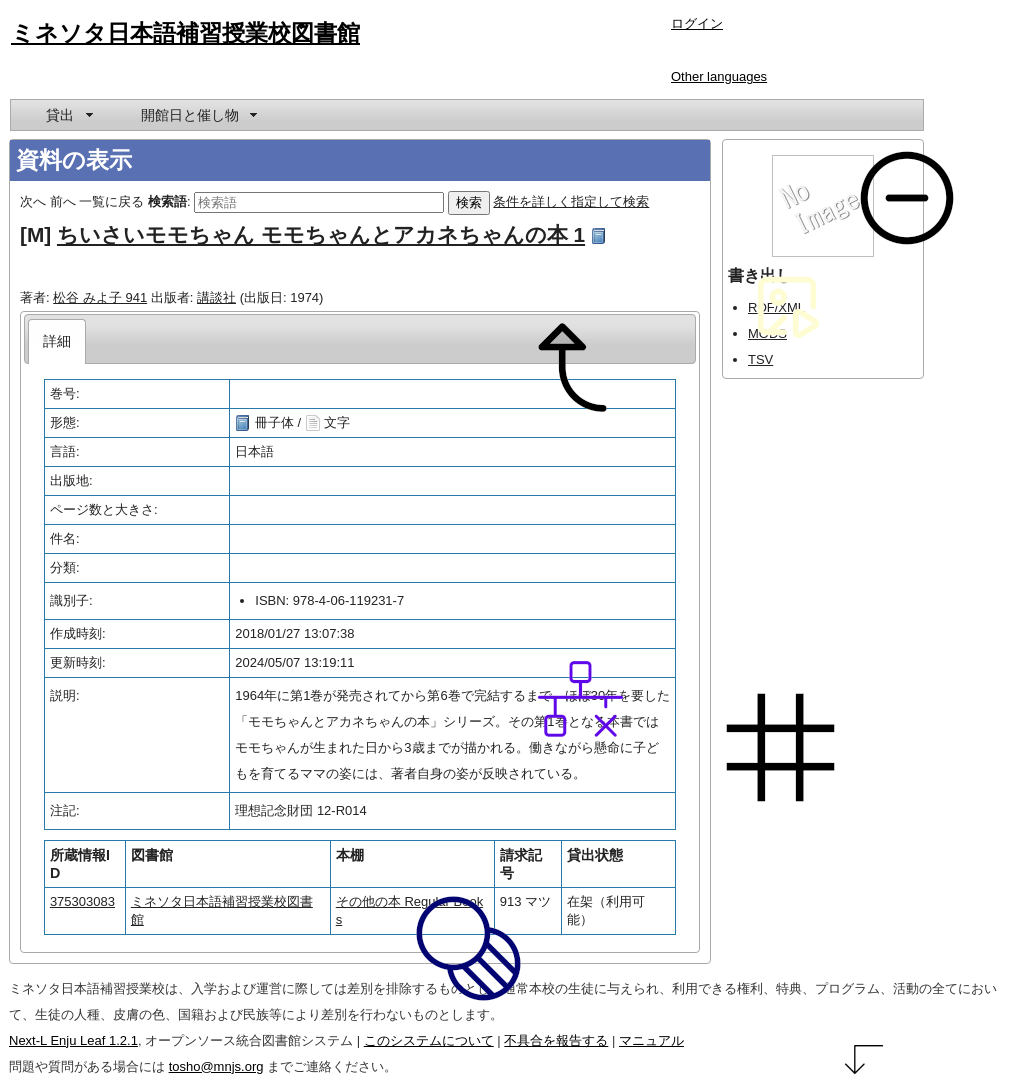 The width and height of the screenshot is (1024, 1087). I want to click on network connection failed or unavailable, so click(580, 700).